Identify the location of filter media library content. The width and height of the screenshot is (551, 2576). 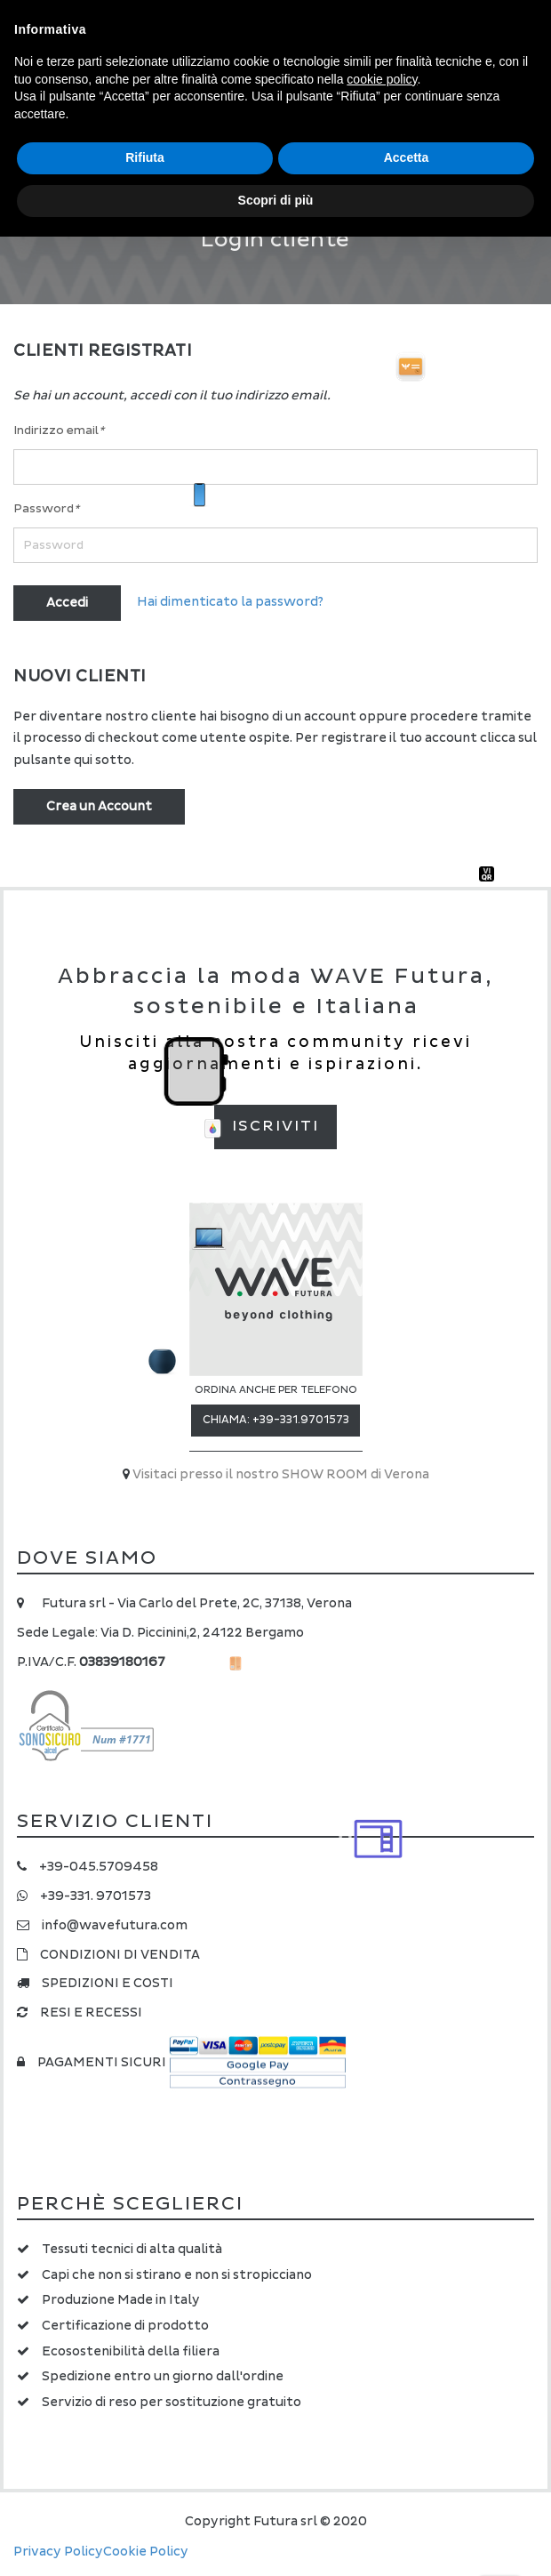
(371, 1851).